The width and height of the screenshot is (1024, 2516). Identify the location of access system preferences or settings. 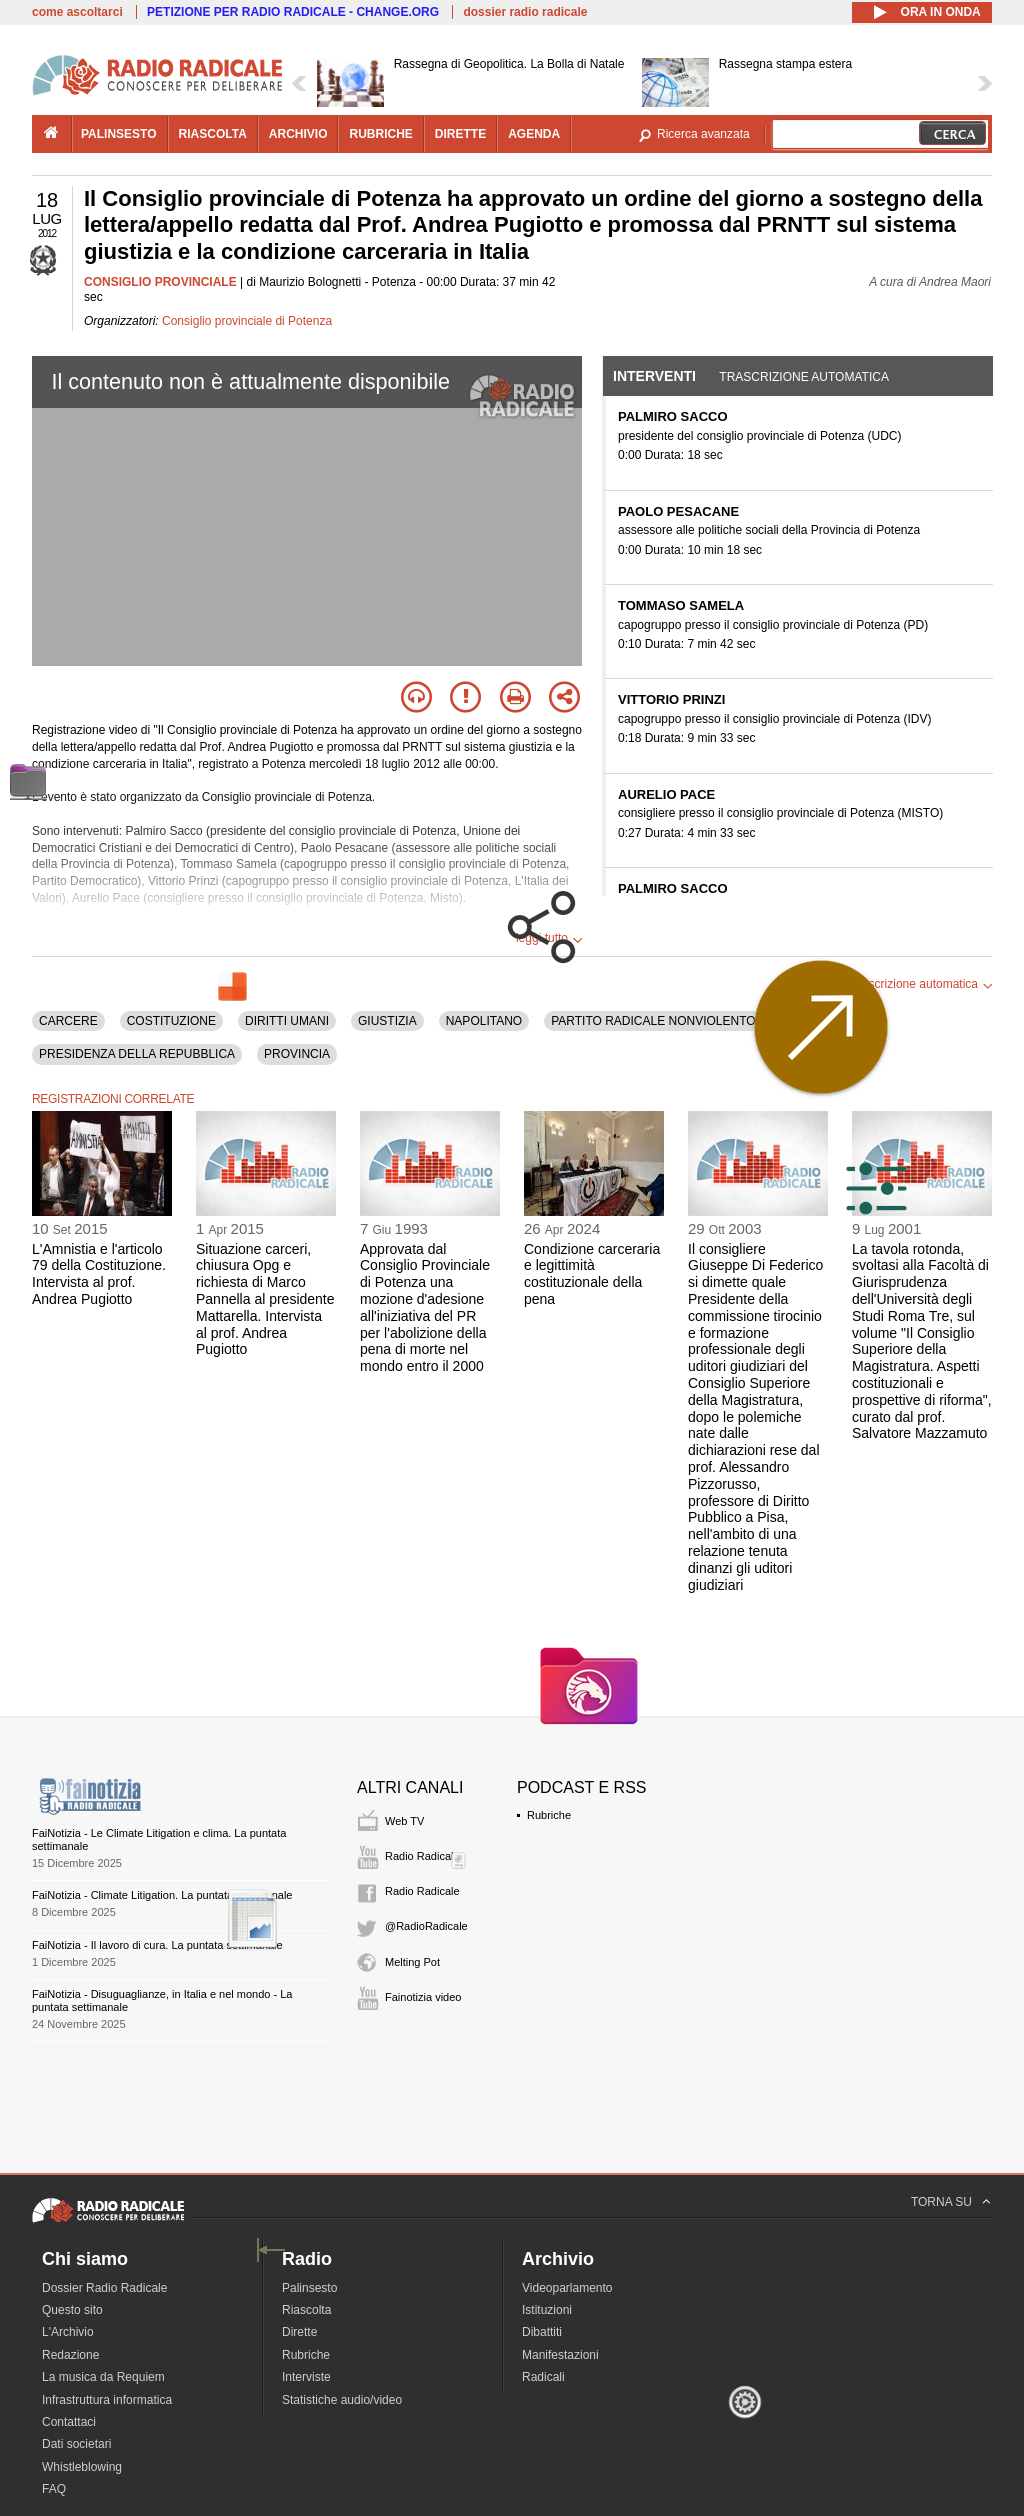
(876, 1188).